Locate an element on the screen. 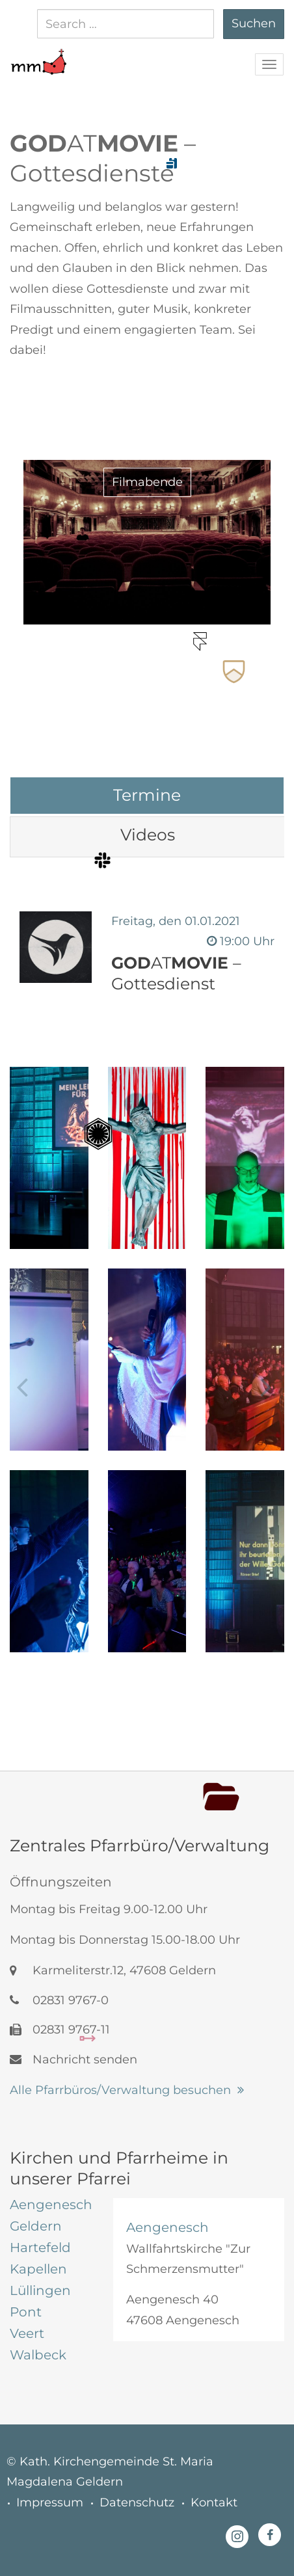 The image size is (294, 2576). First Order logo from Star Wars franchise is located at coordinates (98, 1134).